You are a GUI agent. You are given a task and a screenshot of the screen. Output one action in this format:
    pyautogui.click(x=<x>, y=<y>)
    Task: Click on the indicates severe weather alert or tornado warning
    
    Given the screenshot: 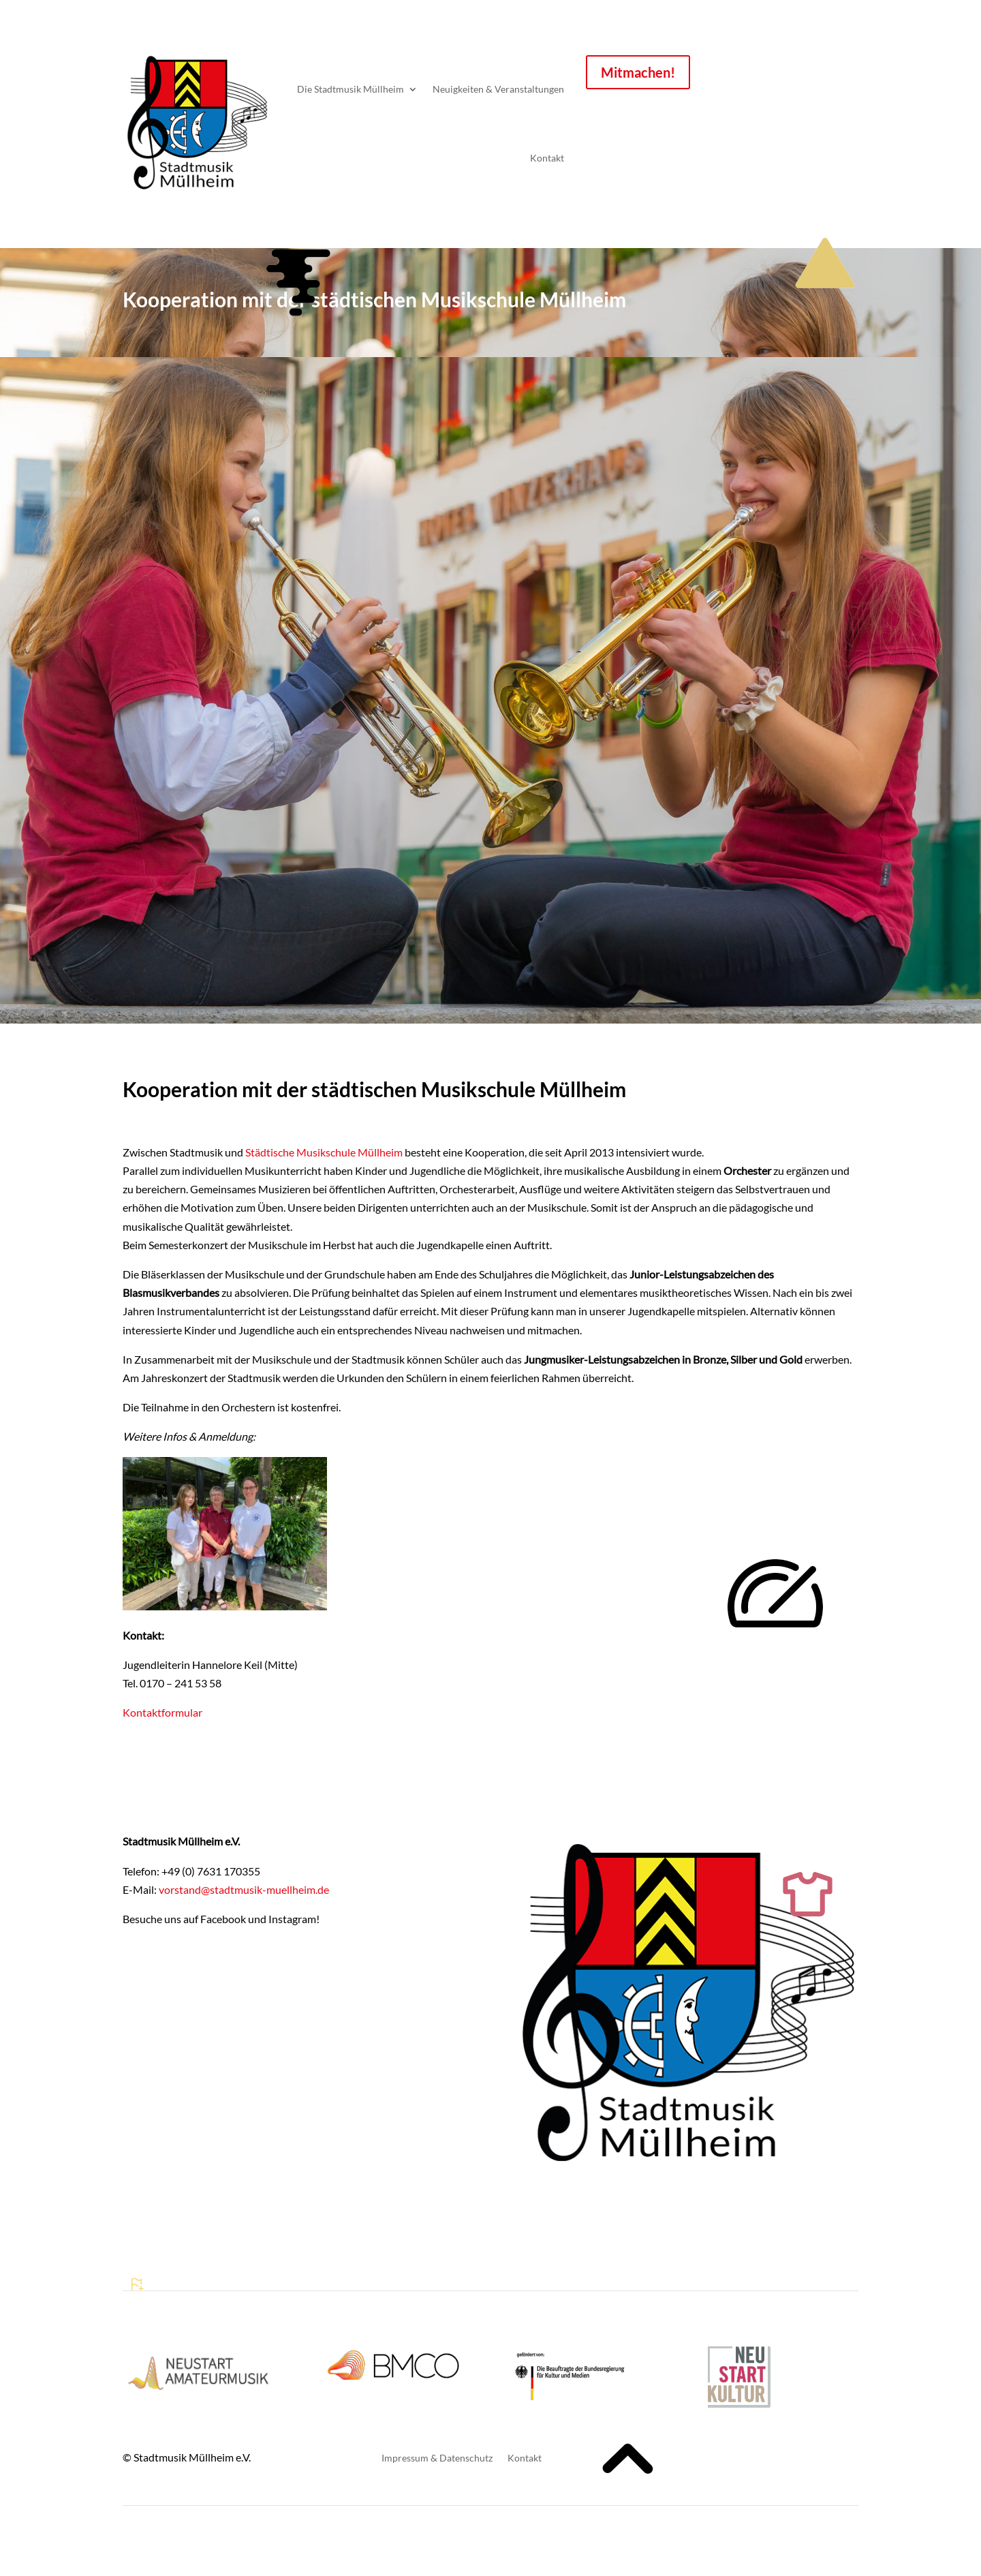 What is the action you would take?
    pyautogui.click(x=297, y=280)
    